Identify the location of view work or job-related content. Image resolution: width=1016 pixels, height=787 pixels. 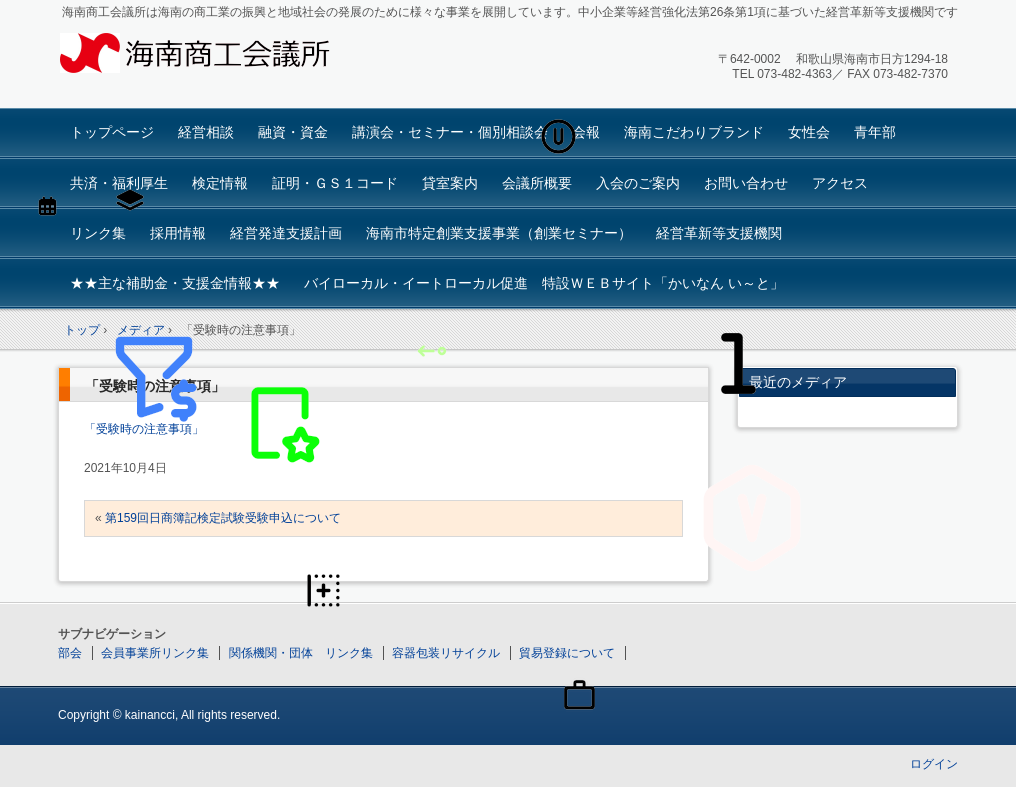
(579, 695).